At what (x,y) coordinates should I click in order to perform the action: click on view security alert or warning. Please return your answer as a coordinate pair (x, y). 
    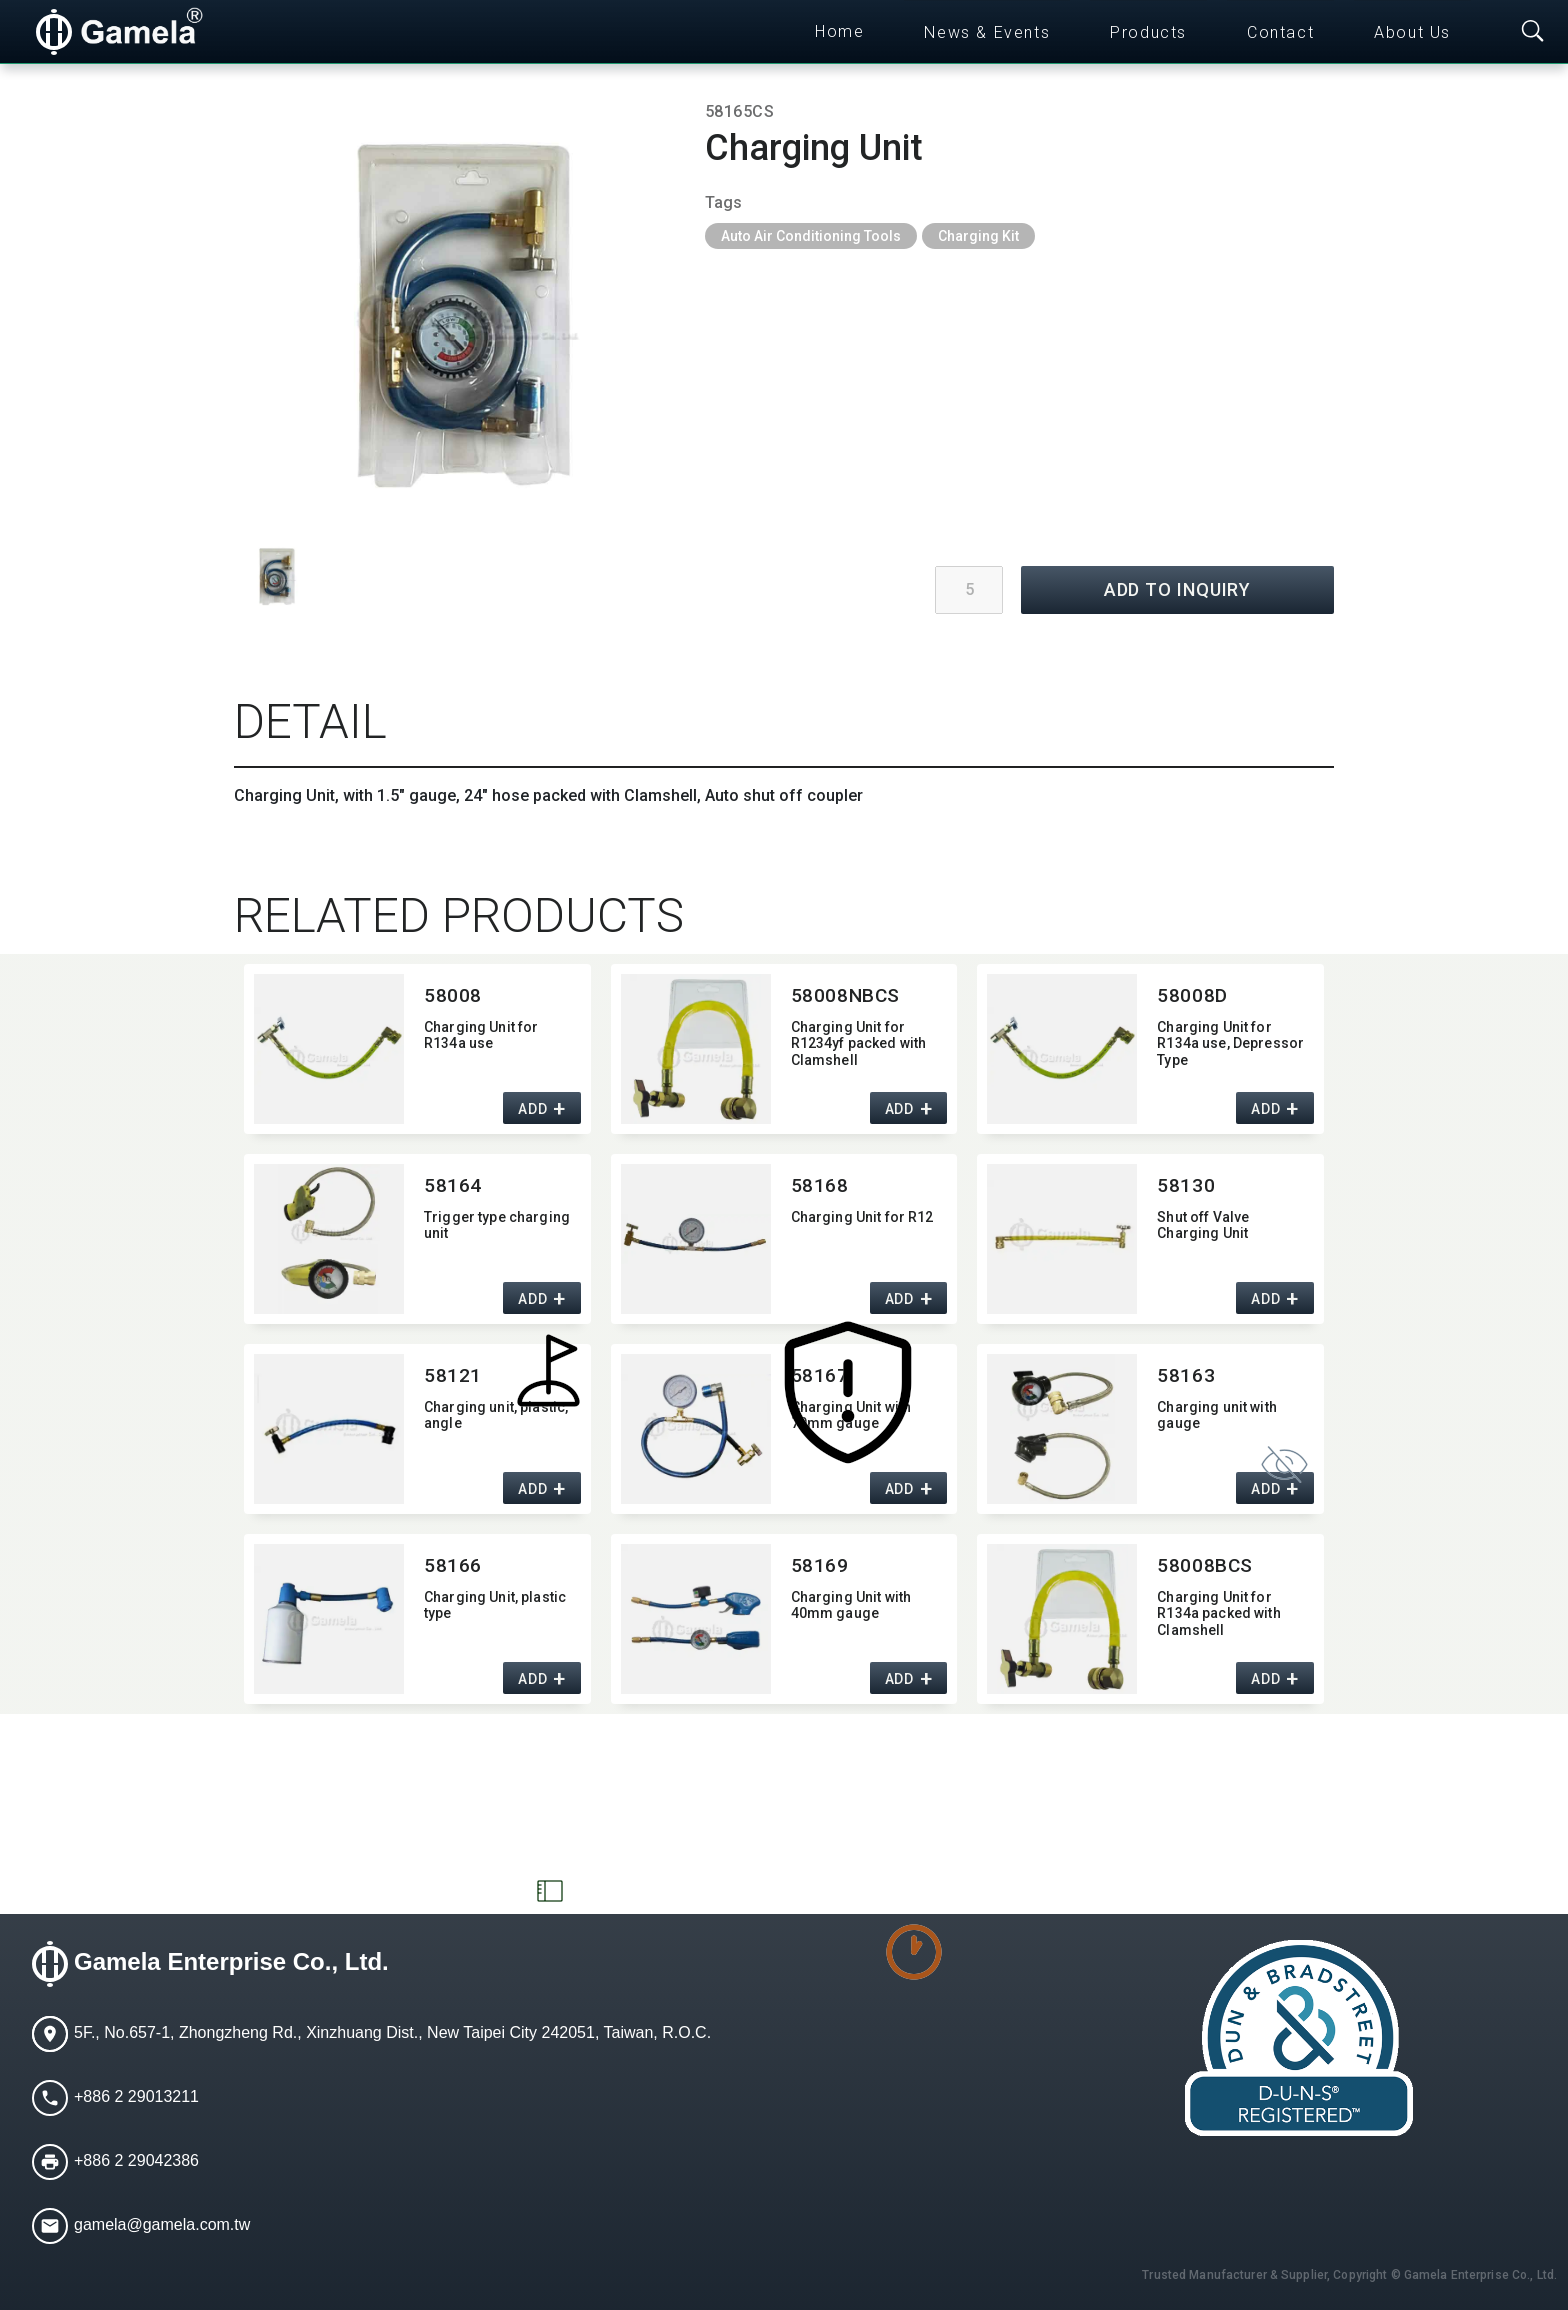
    Looking at the image, I should click on (848, 1394).